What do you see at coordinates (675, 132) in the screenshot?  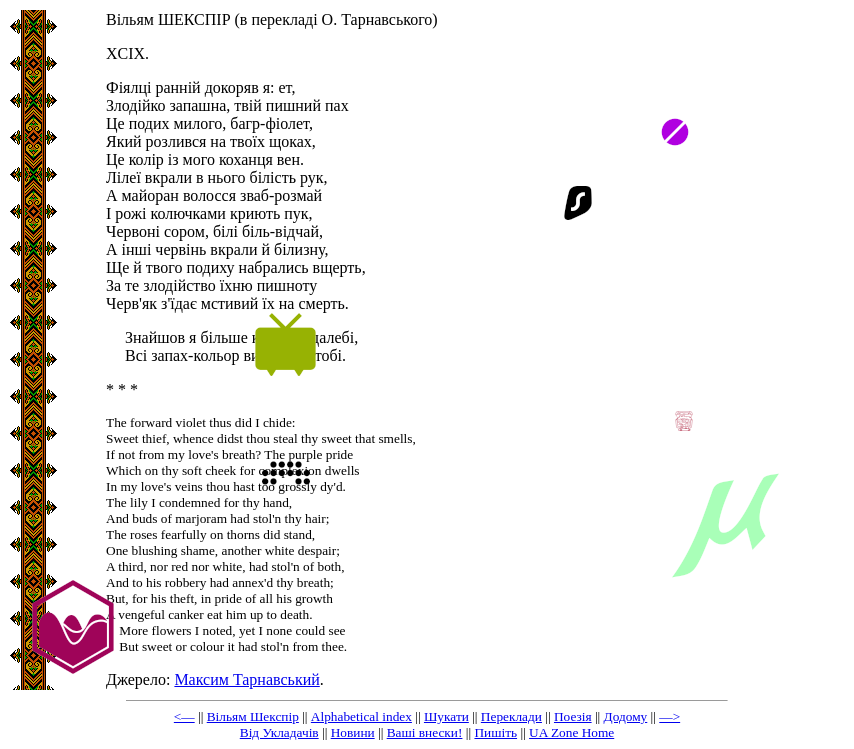 I see `indicates a prohibited or blocked action` at bounding box center [675, 132].